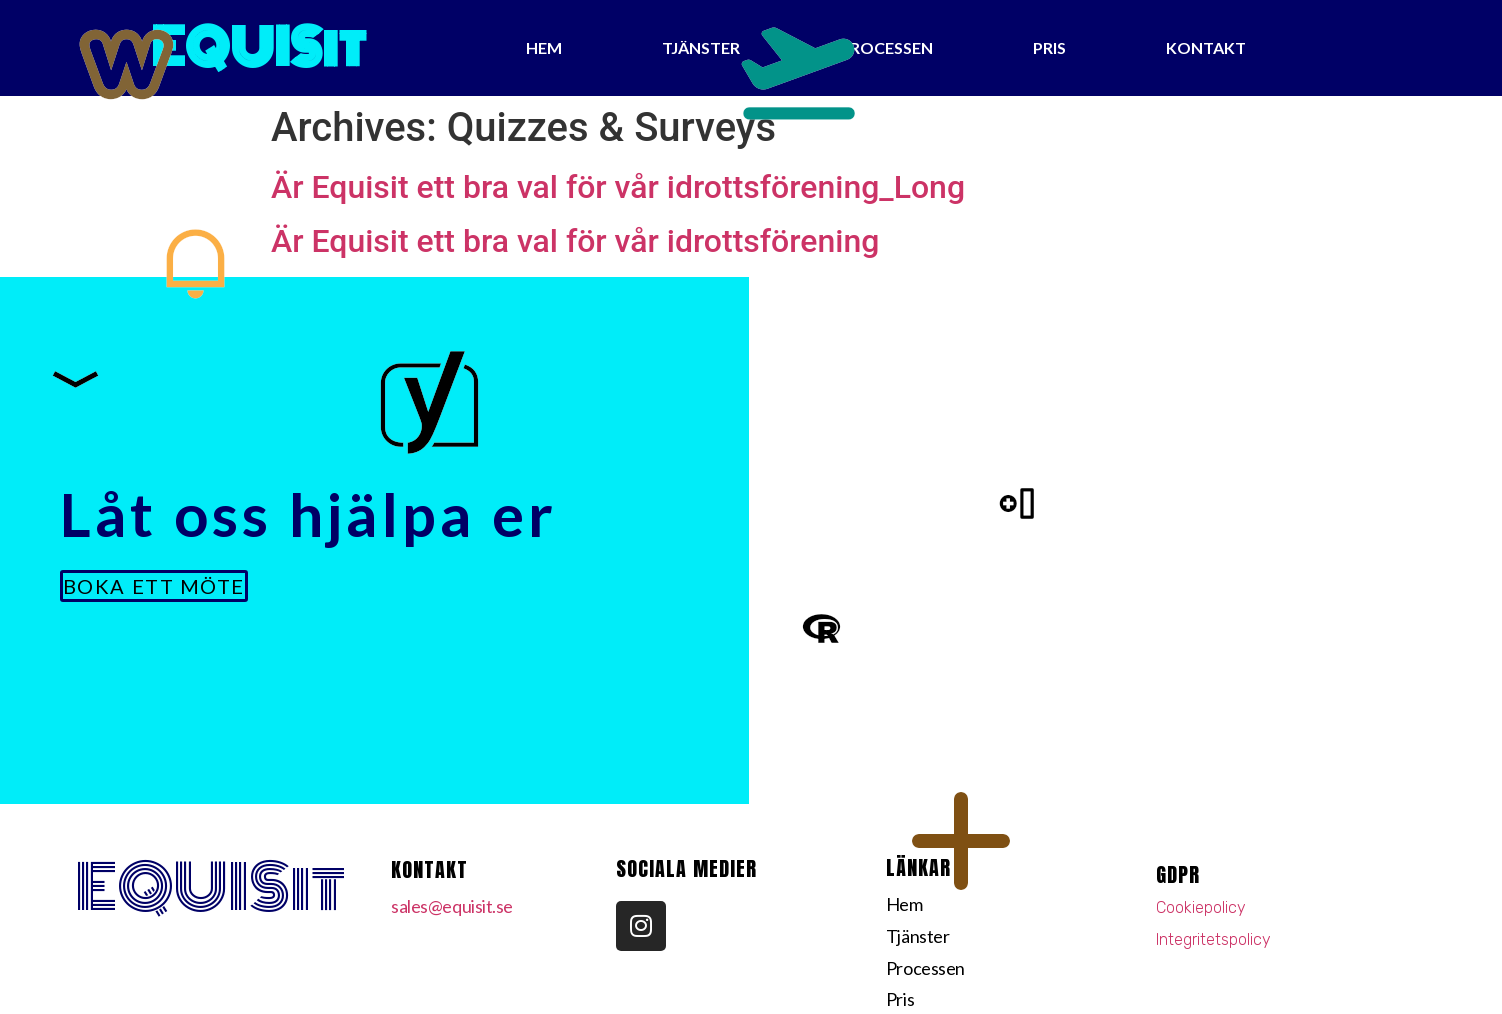 This screenshot has height=1014, width=1502. Describe the element at coordinates (961, 841) in the screenshot. I see `add a new item` at that location.